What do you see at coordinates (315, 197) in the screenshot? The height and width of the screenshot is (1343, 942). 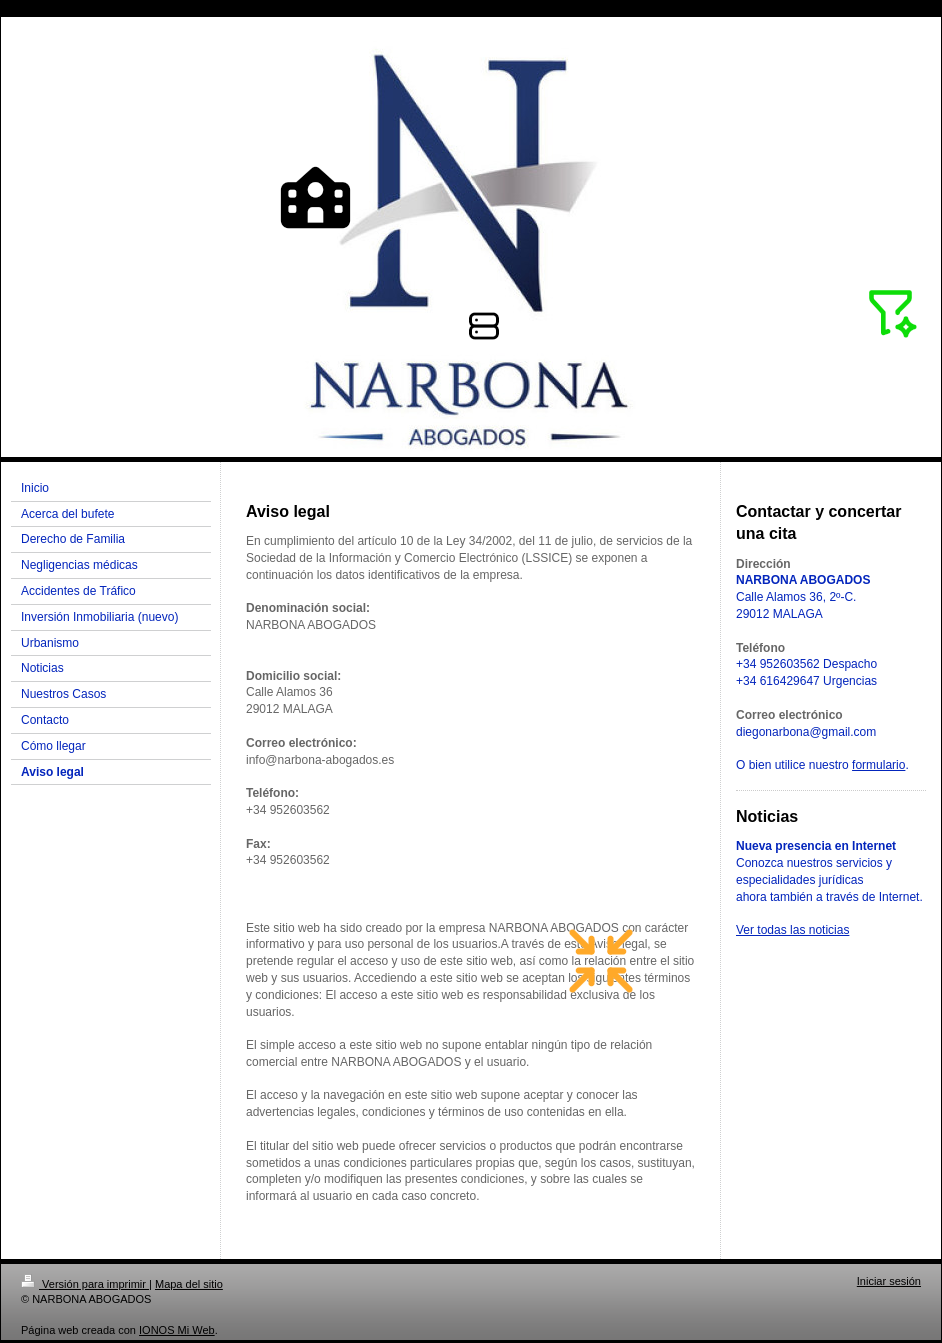 I see `access school or education-related features` at bounding box center [315, 197].